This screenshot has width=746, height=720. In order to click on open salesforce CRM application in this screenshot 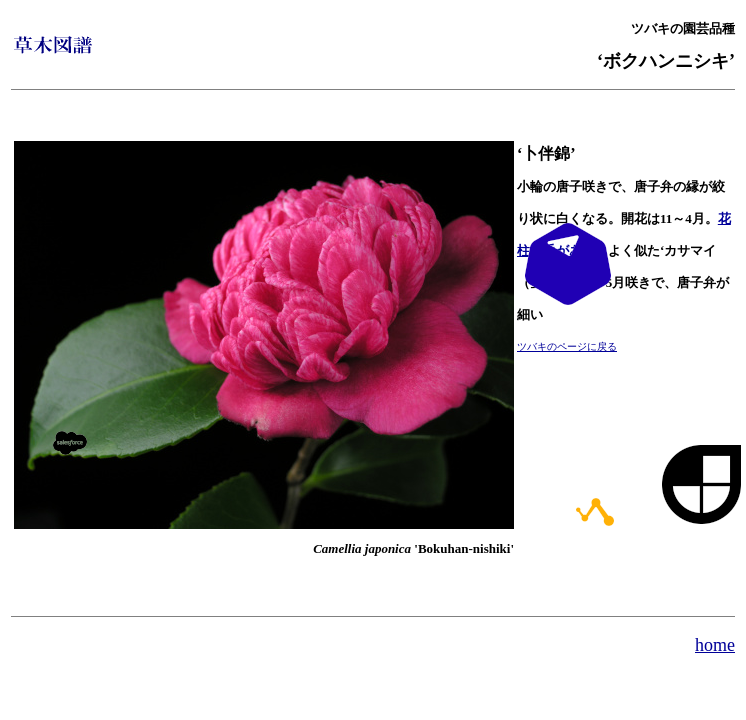, I will do `click(70, 443)`.